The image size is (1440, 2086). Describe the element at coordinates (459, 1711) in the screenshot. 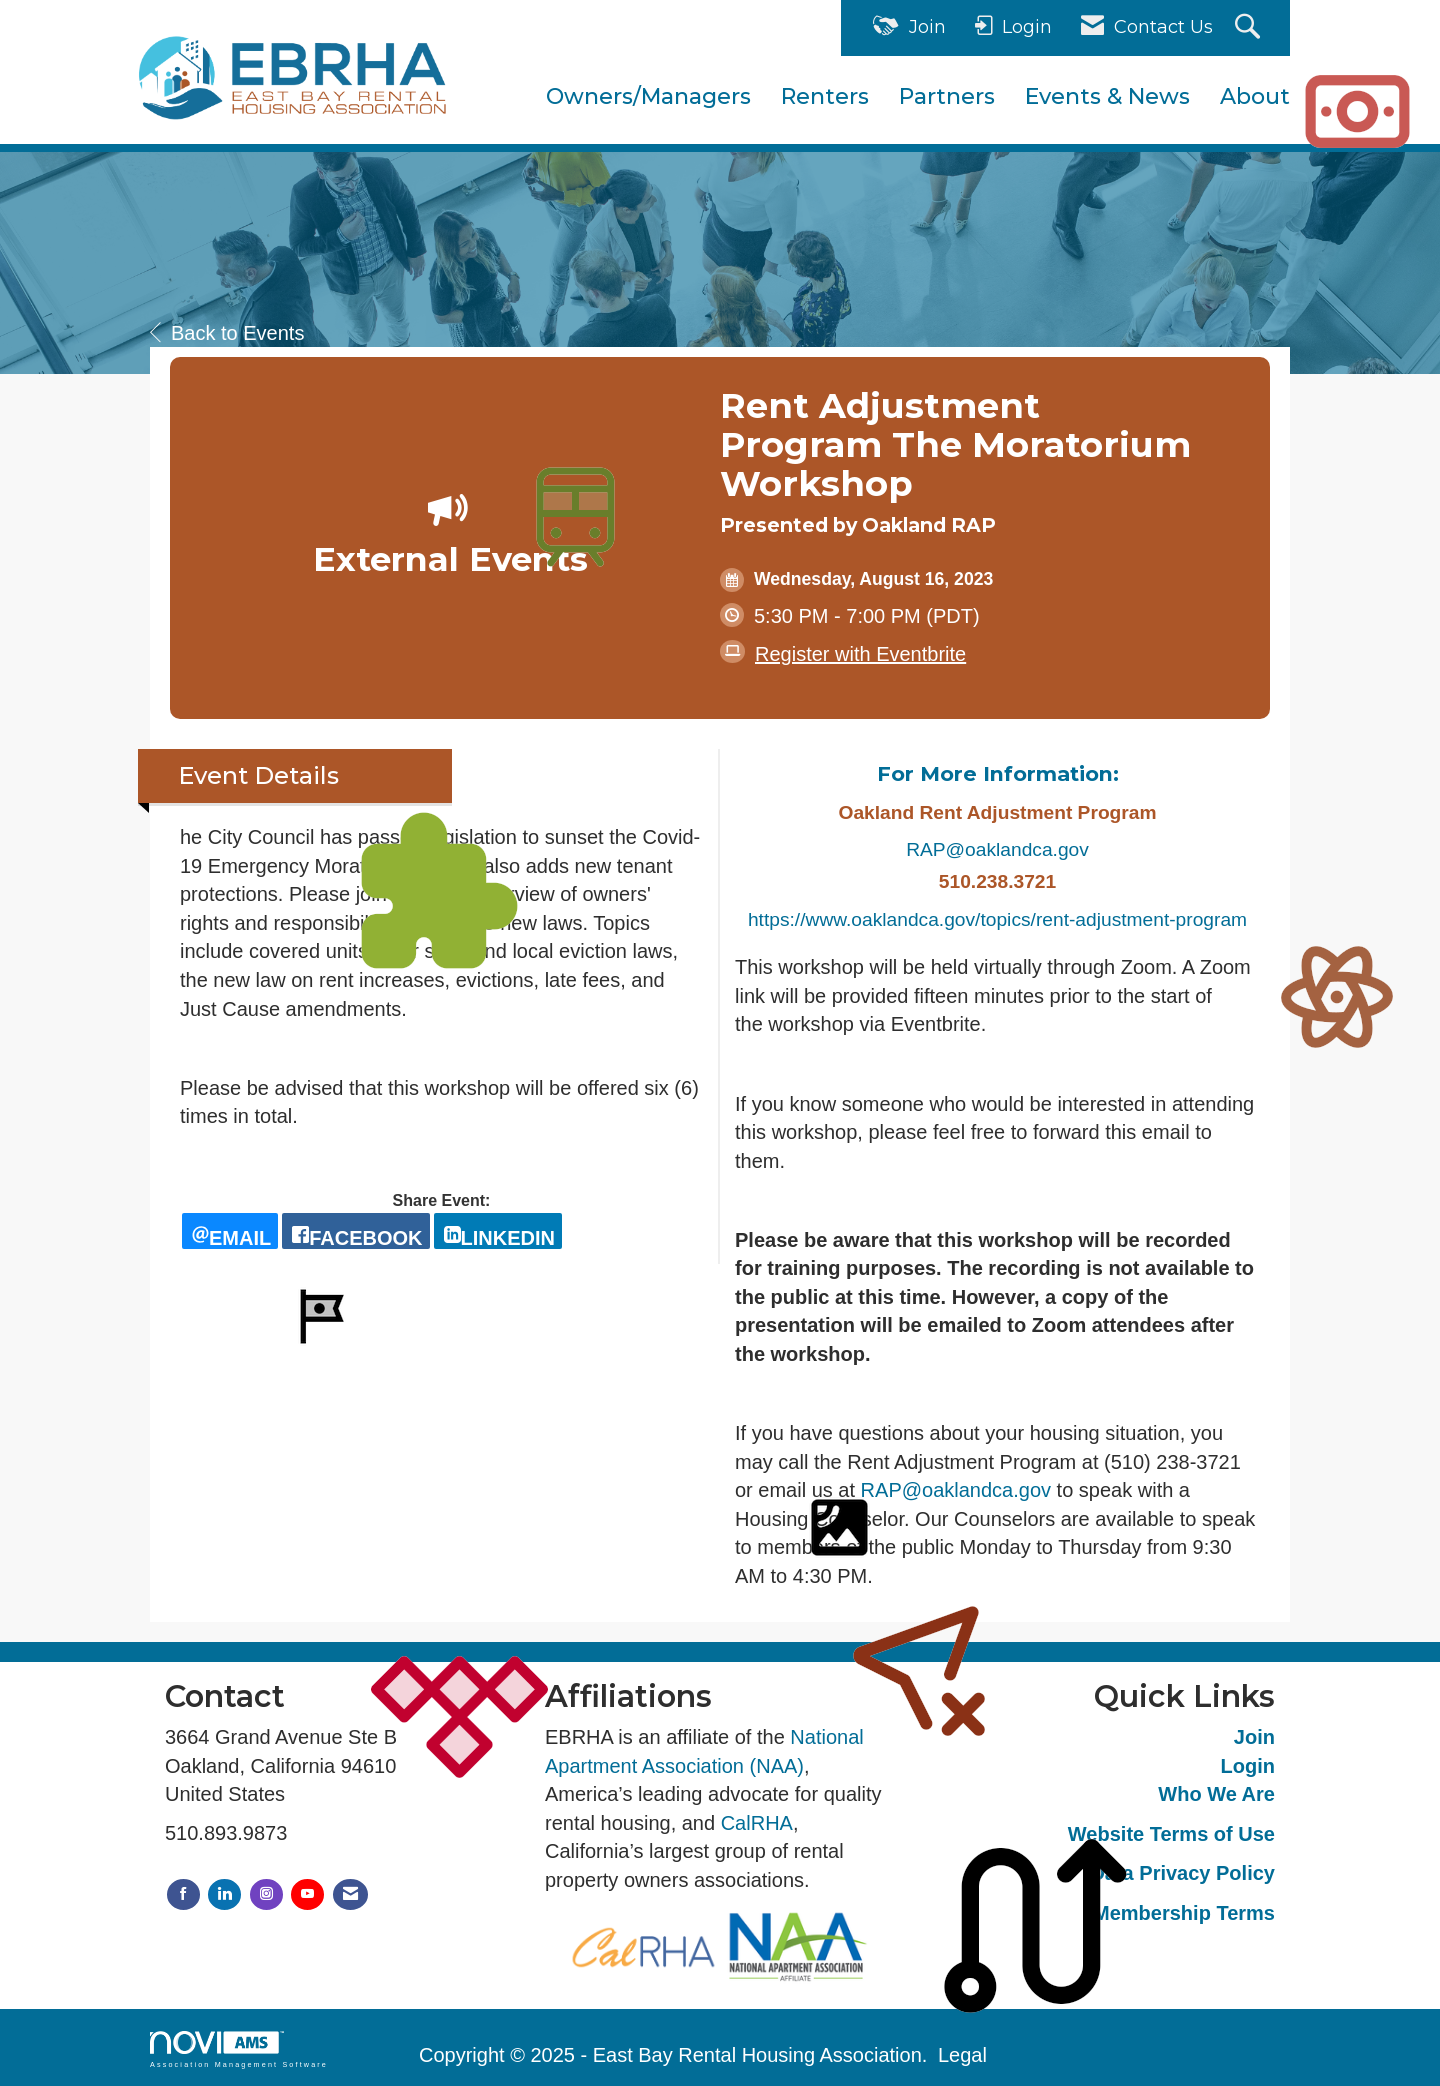

I see `open tidal music streaming app` at that location.